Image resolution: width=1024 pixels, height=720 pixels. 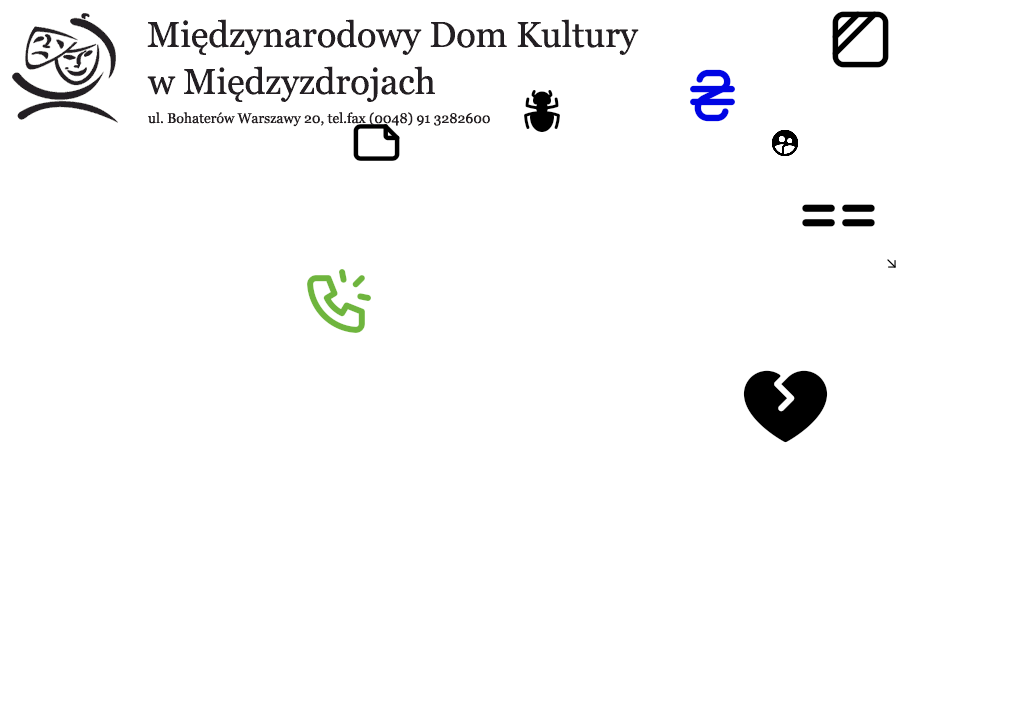 I want to click on view supervised or child accounts, so click(x=785, y=143).